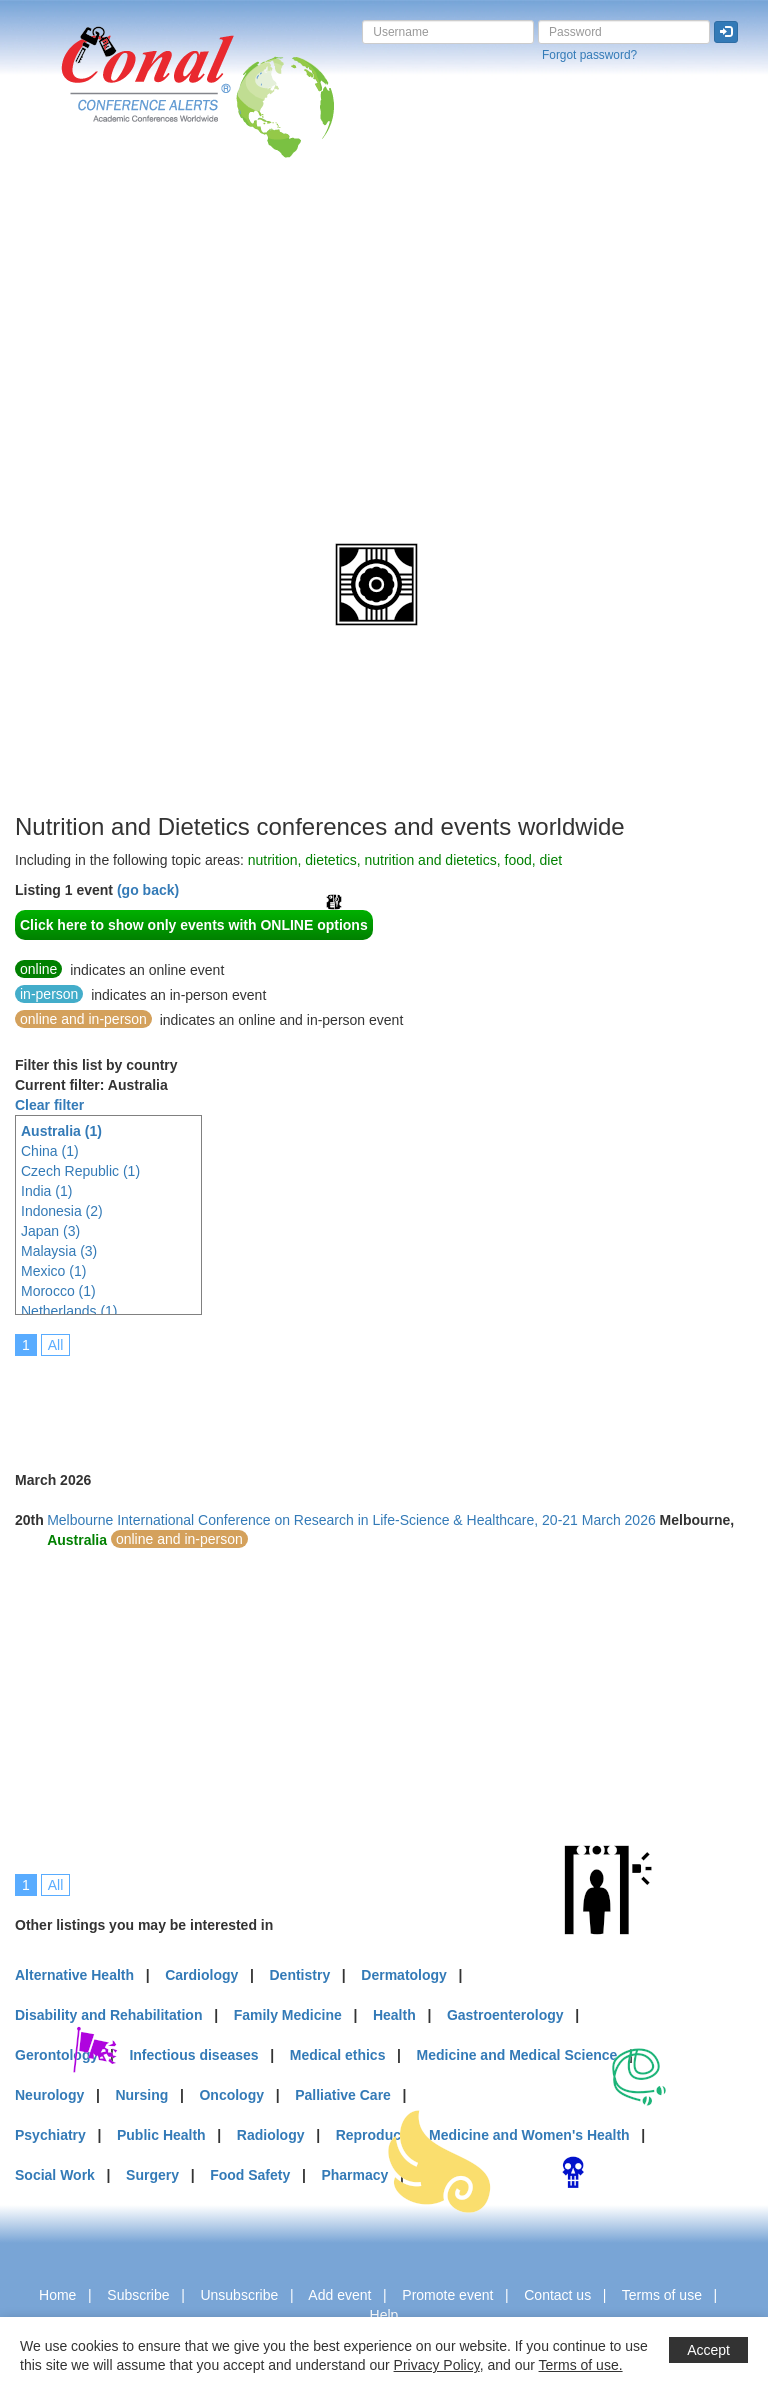 This screenshot has width=768, height=2395. I want to click on represents a puzzle or matching game mechanic, so click(334, 902).